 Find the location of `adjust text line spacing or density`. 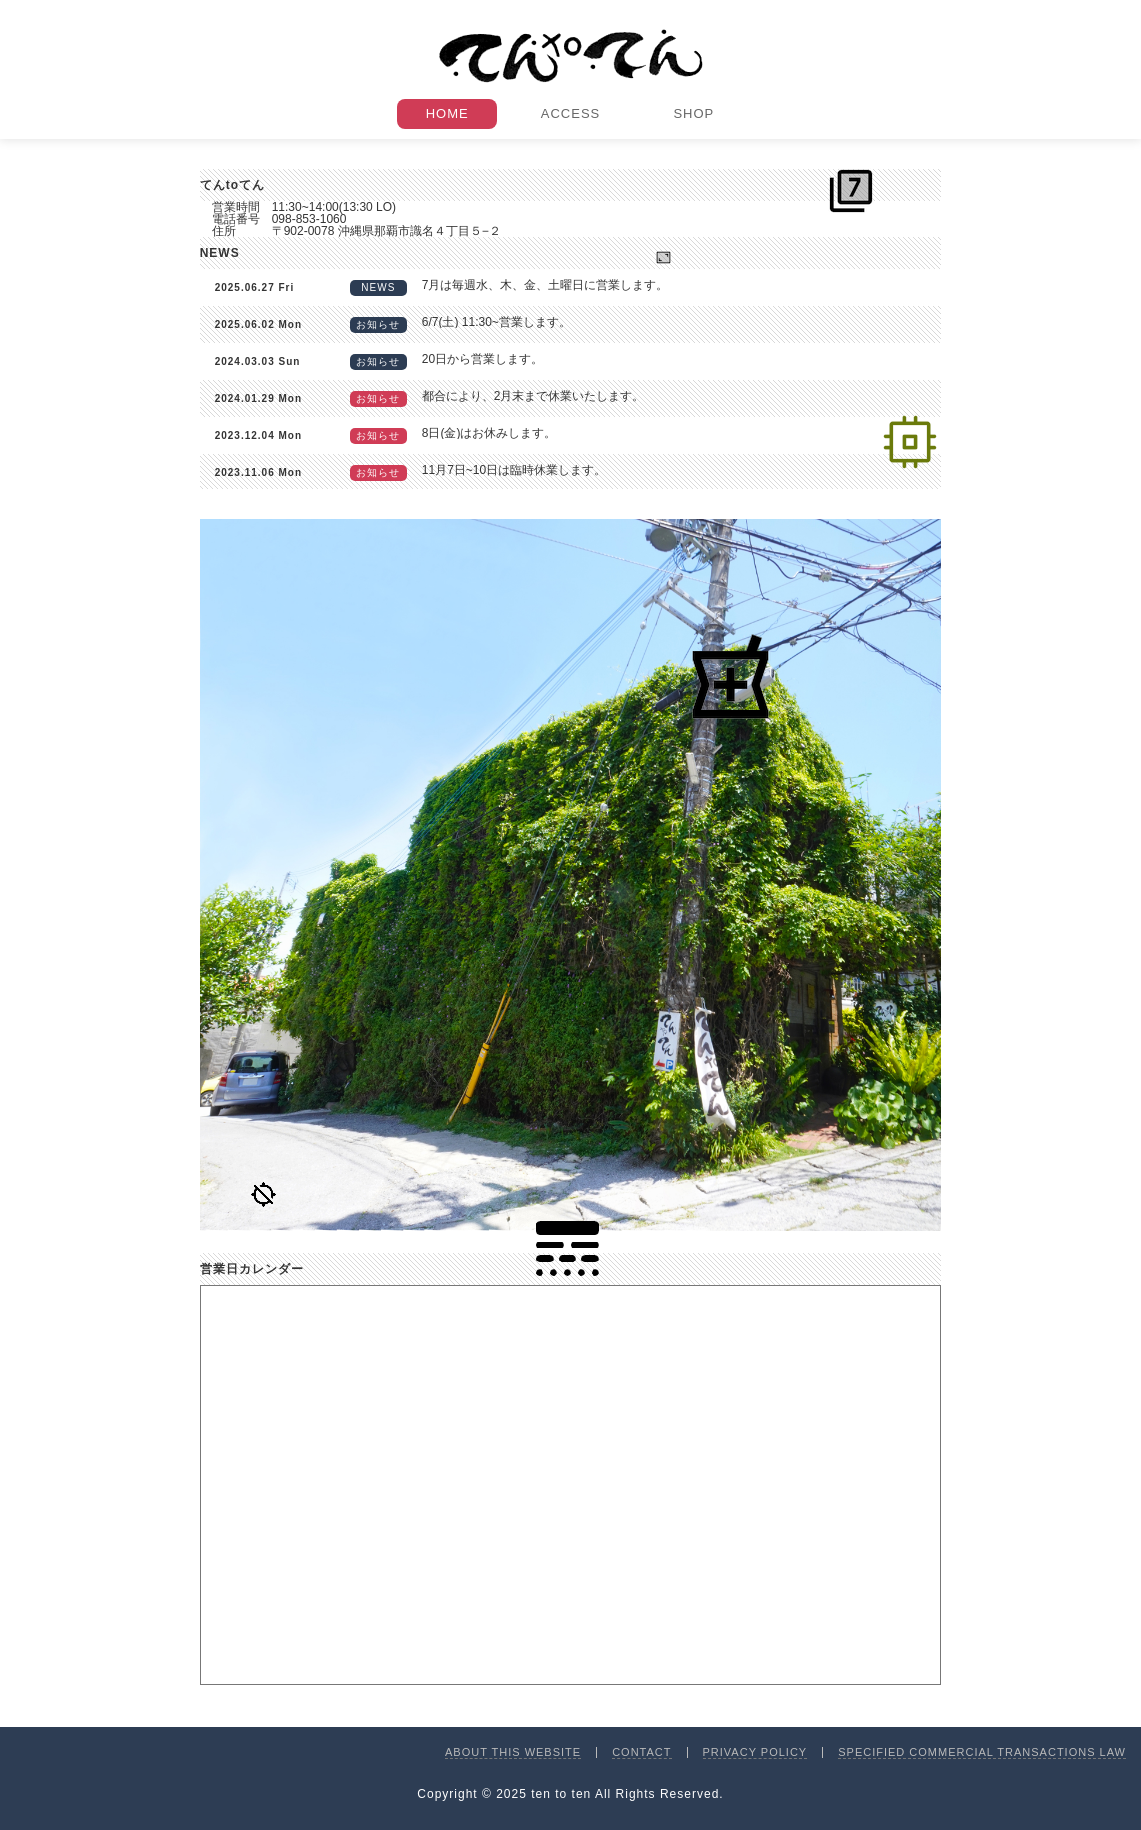

adjust text line spacing or density is located at coordinates (567, 1248).